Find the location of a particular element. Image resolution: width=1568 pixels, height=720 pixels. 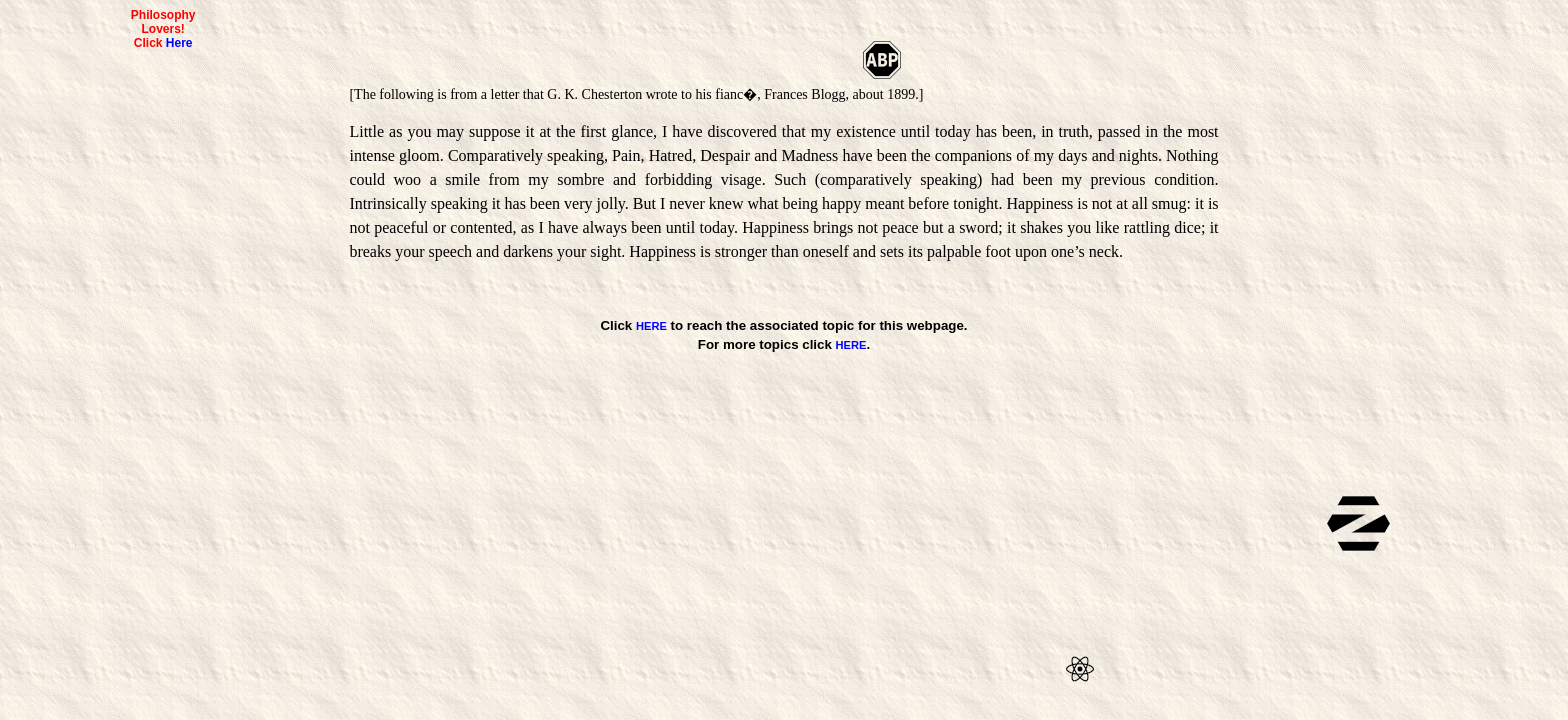

adblock plus browser extension logo is located at coordinates (882, 60).